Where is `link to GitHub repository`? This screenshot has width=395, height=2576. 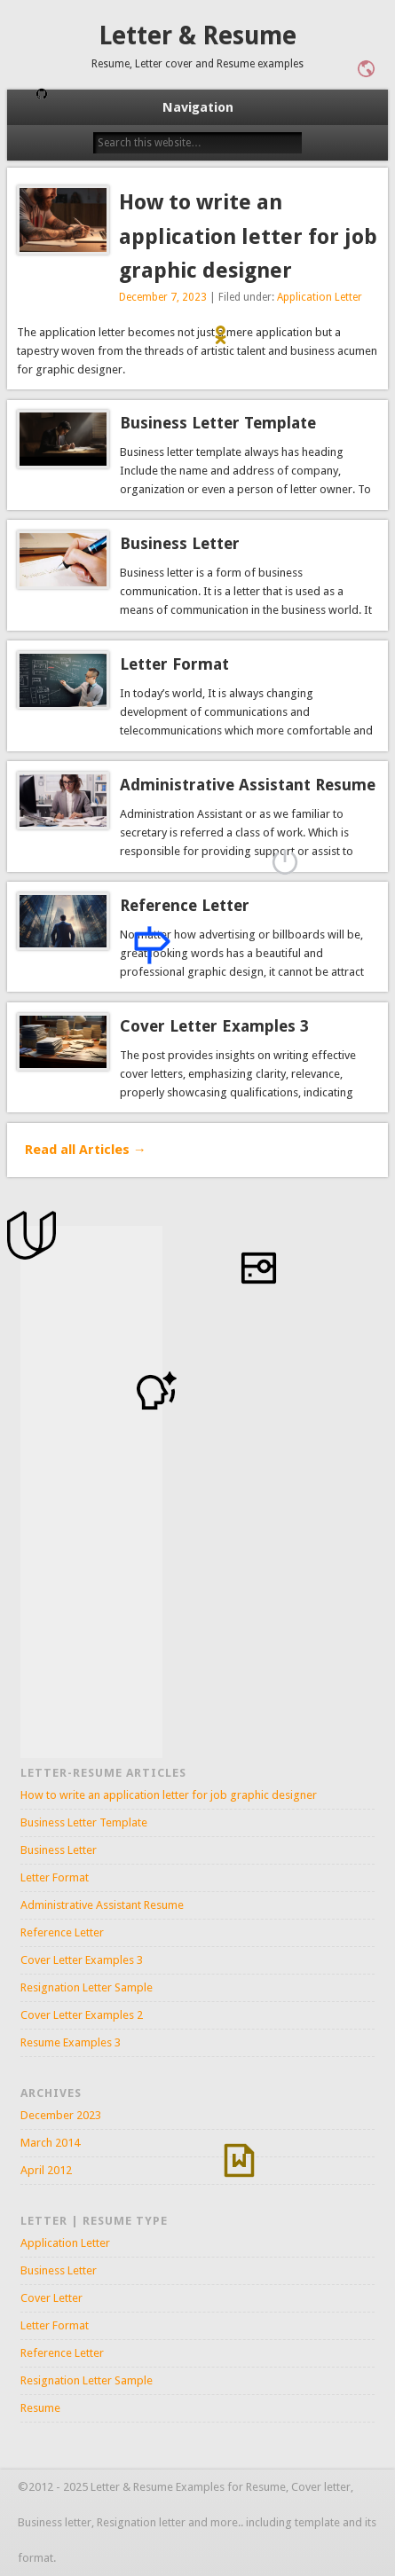 link to GitHub repository is located at coordinates (42, 94).